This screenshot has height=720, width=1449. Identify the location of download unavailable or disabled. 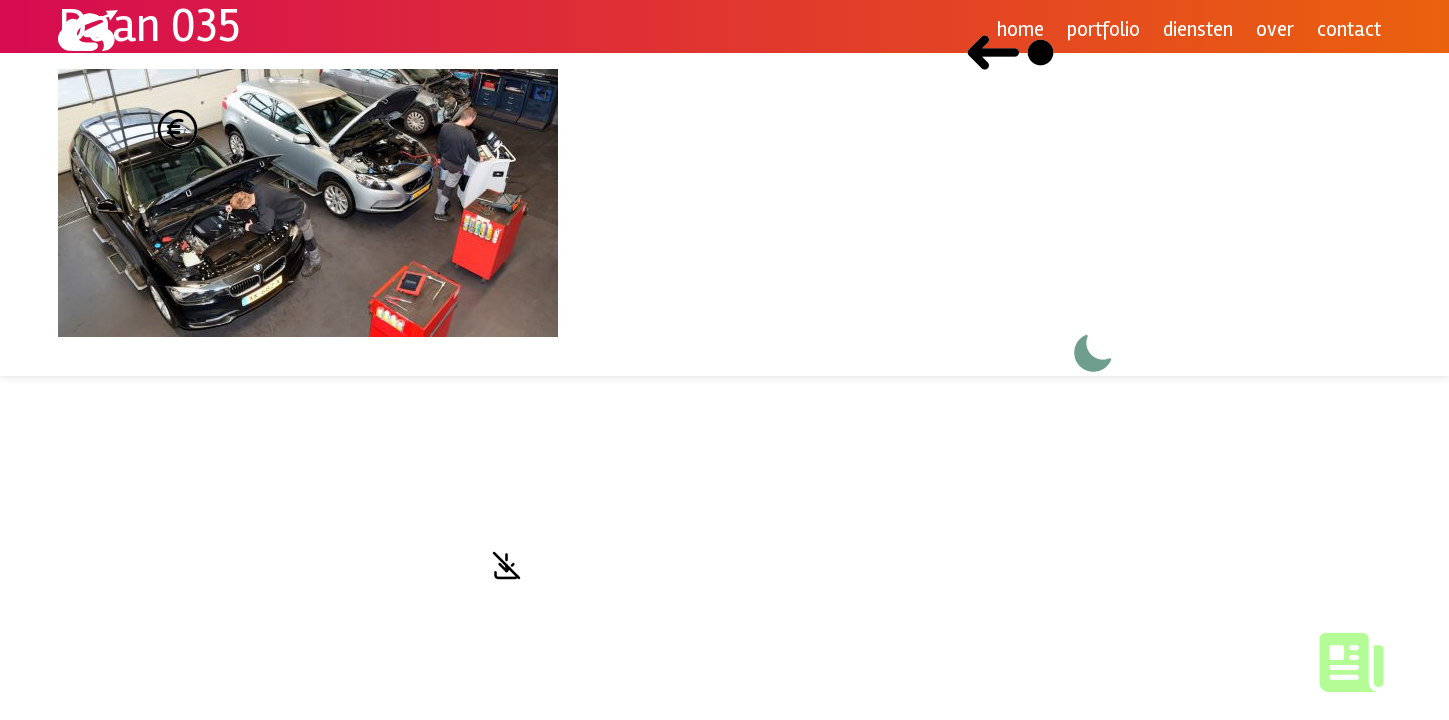
(506, 565).